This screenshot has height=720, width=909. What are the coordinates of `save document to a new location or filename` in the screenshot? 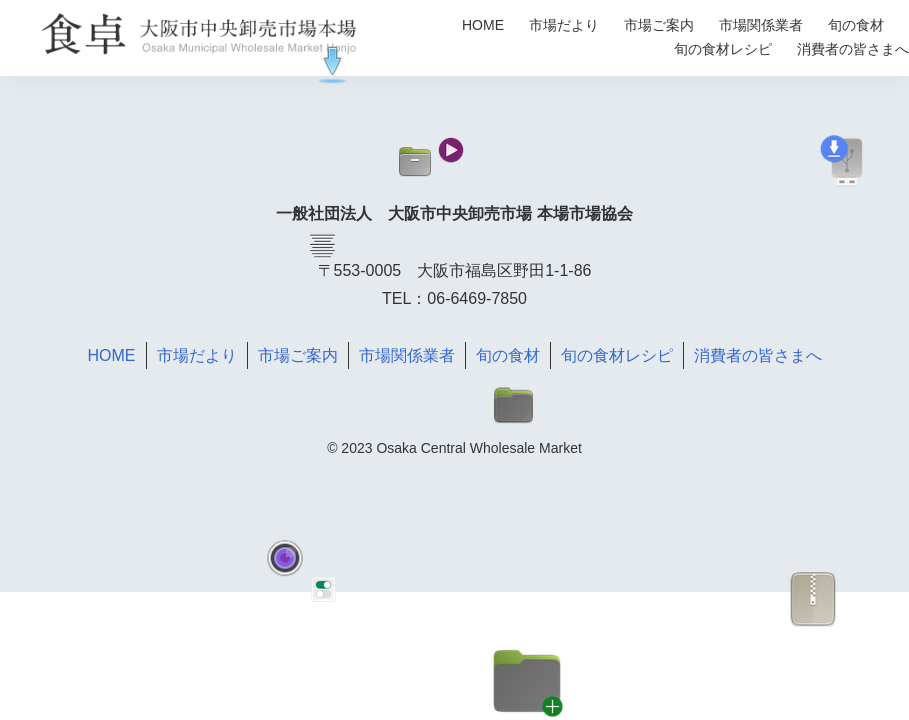 It's located at (332, 61).